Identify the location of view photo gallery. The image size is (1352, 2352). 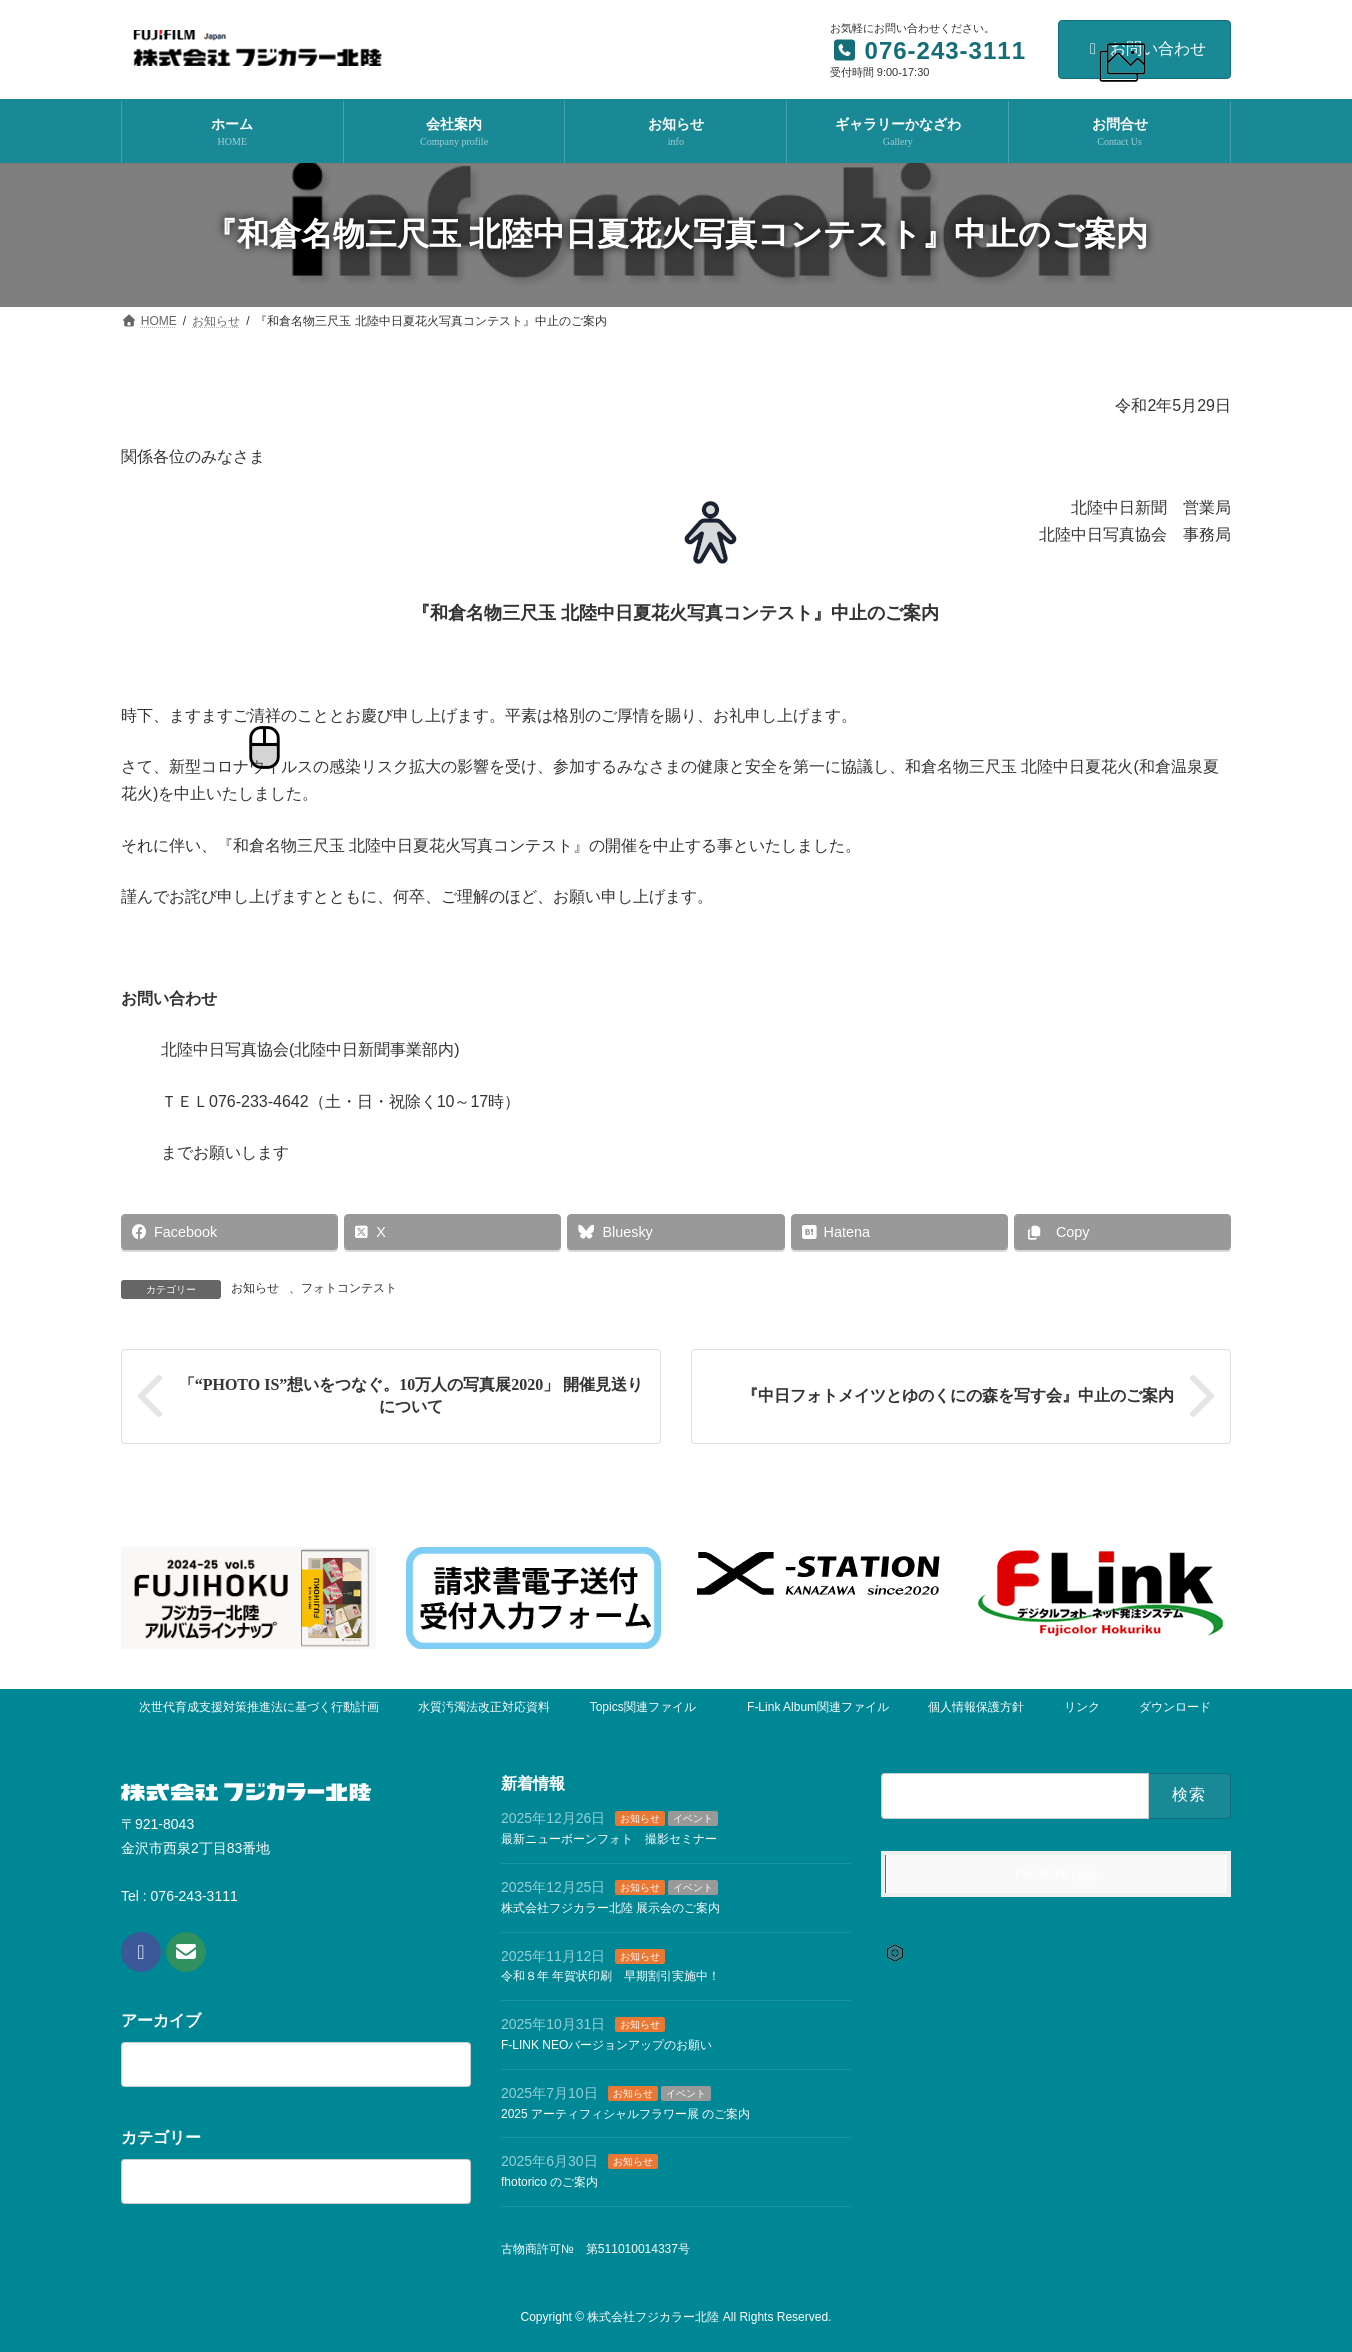
(1122, 62).